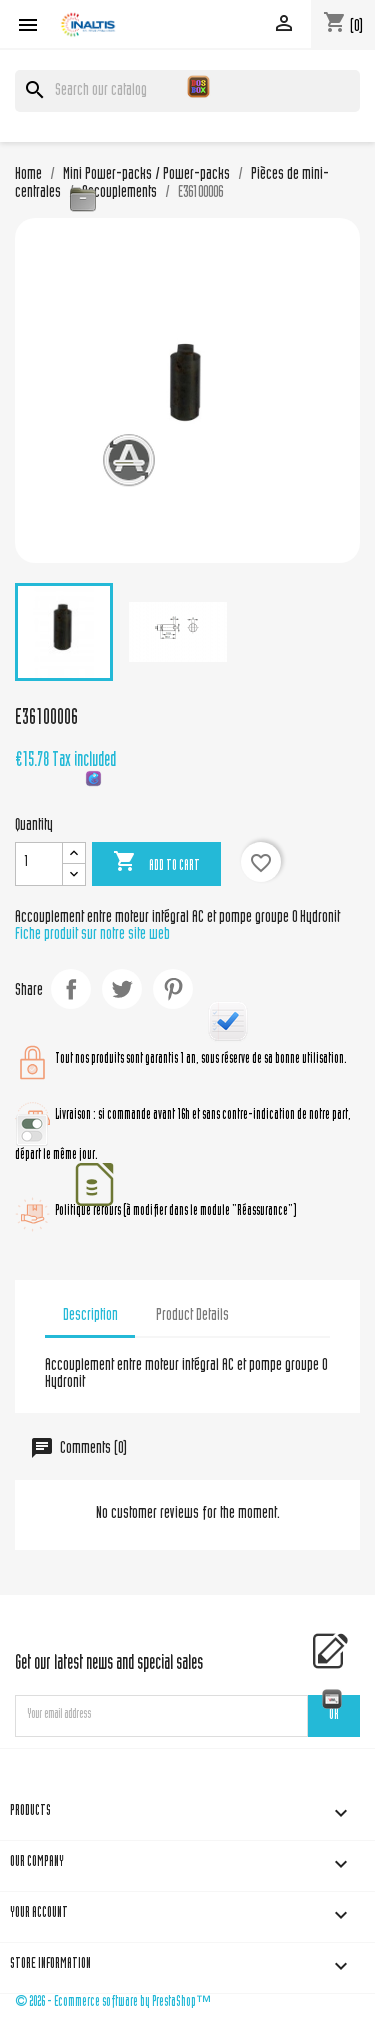 The height and width of the screenshot is (2027, 375). Describe the element at coordinates (328, 1651) in the screenshot. I see `open text editor application` at that location.